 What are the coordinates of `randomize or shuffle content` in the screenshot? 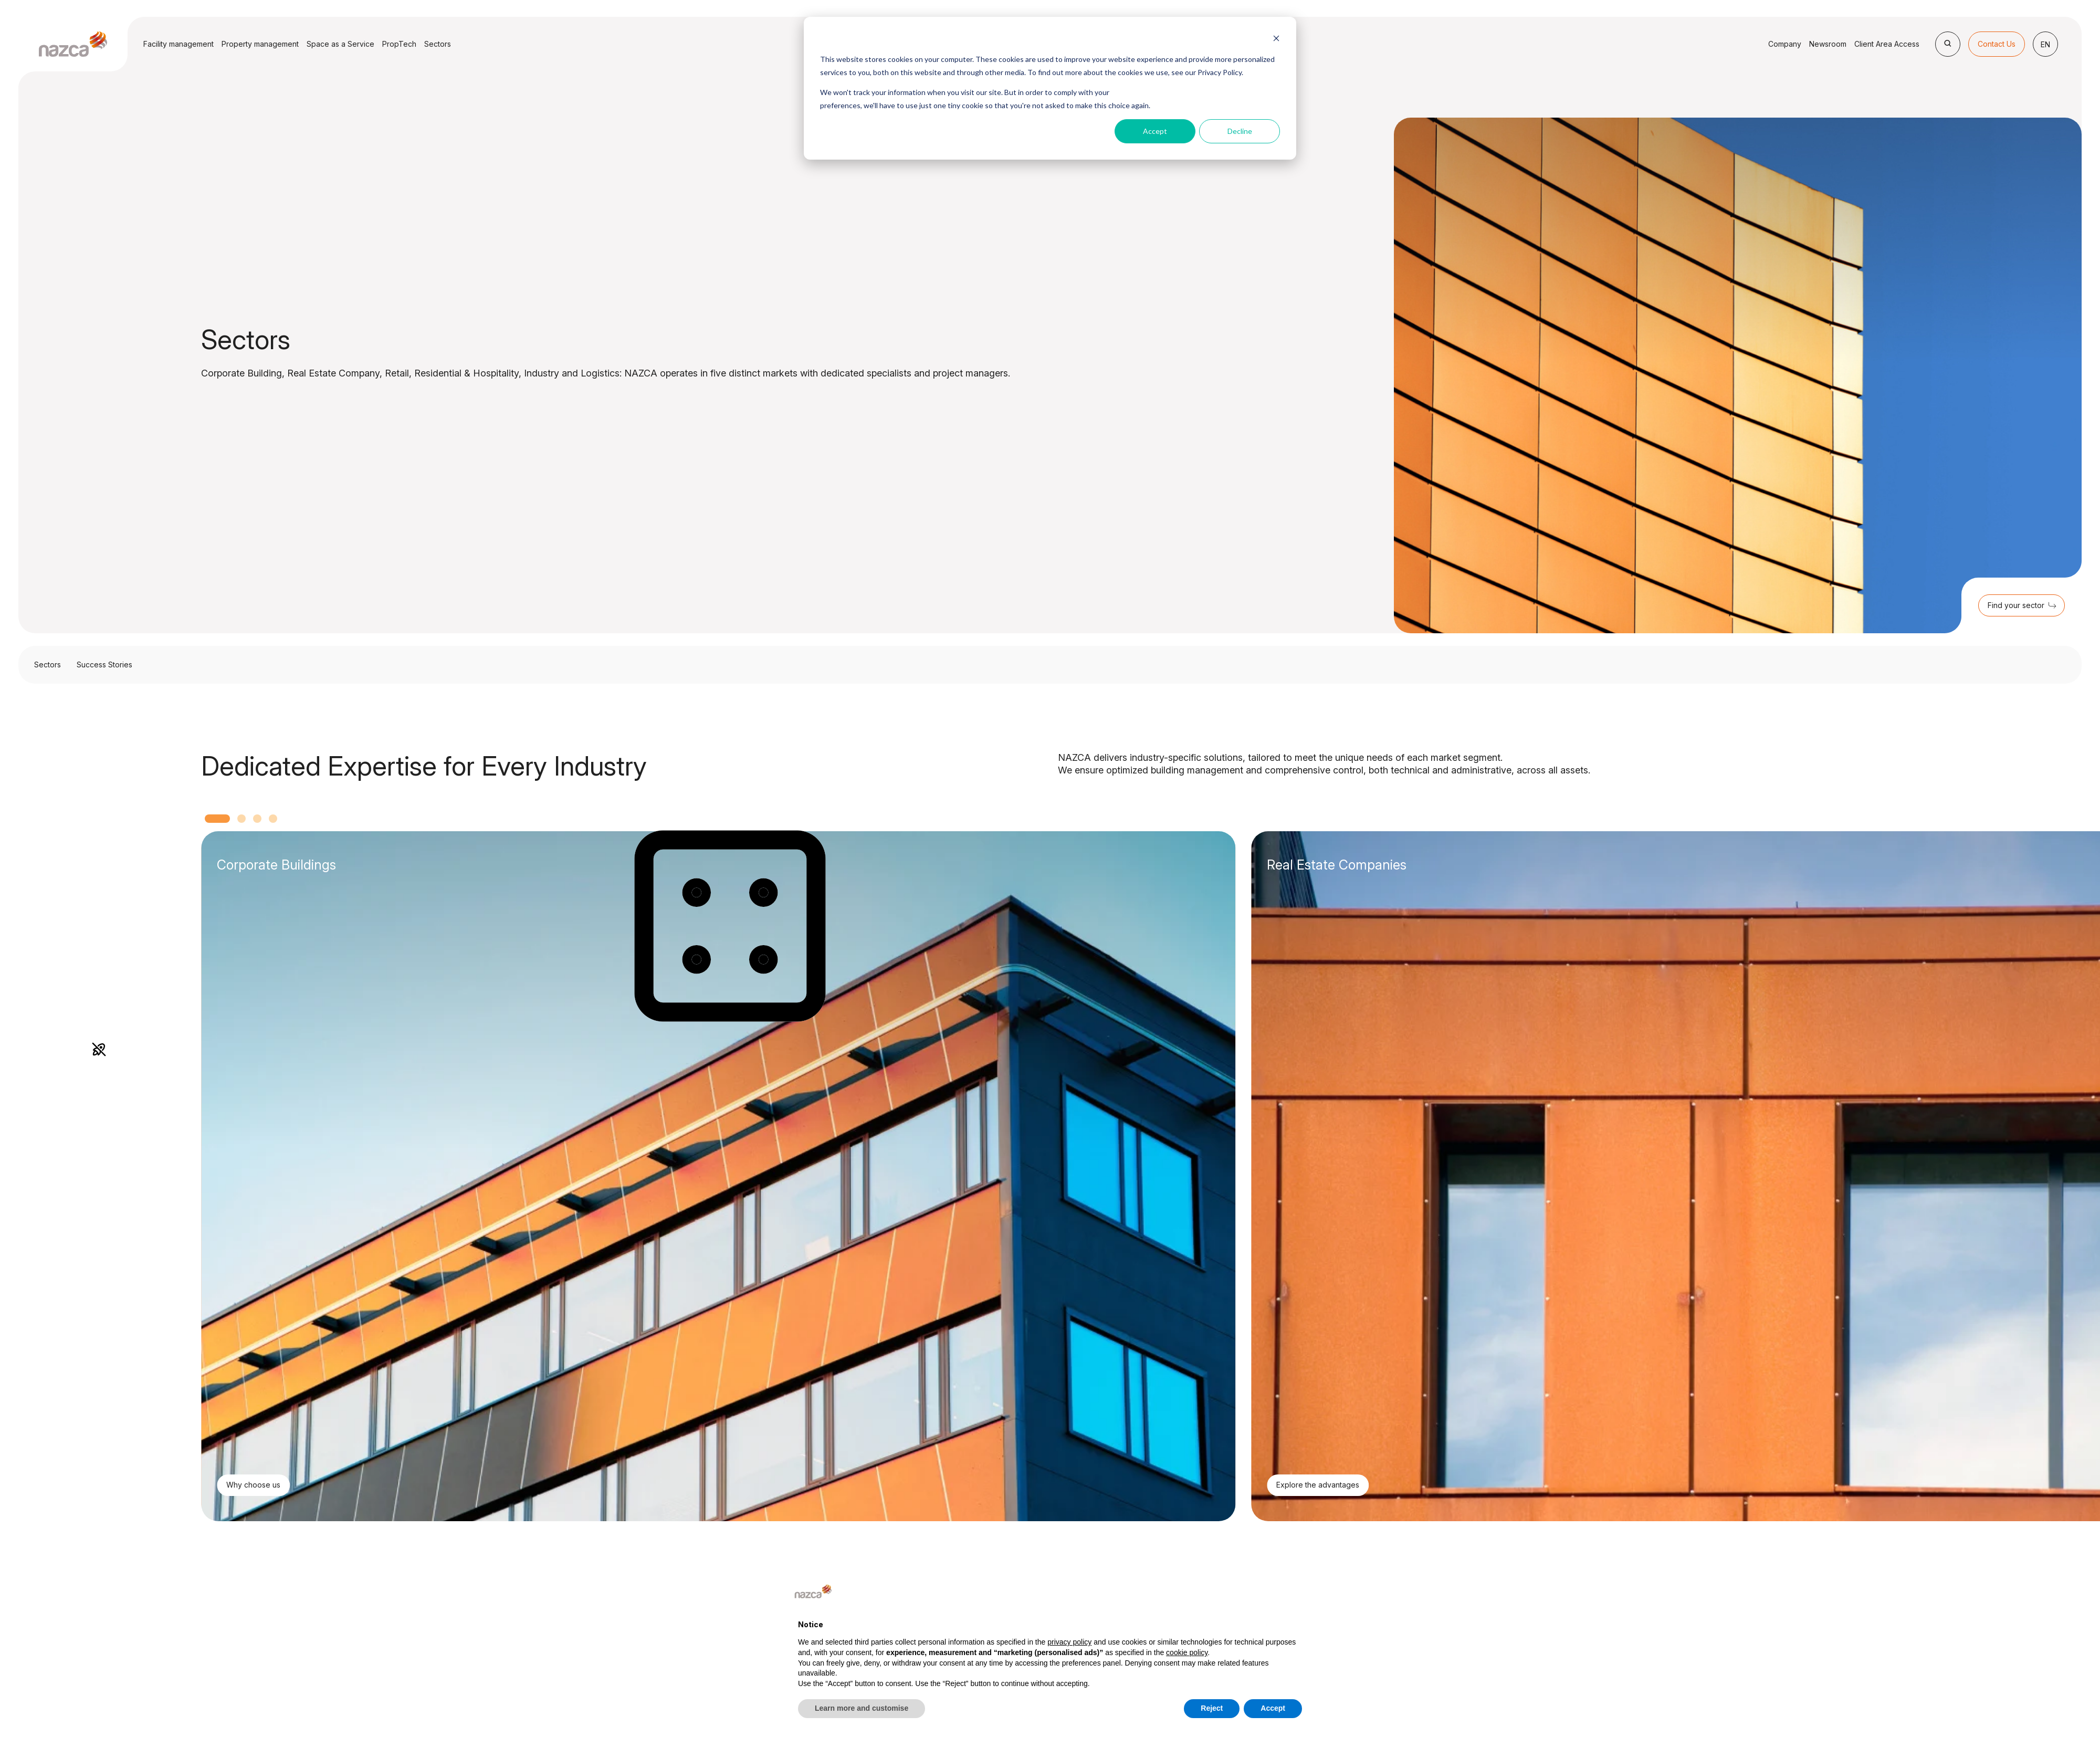 It's located at (730, 926).